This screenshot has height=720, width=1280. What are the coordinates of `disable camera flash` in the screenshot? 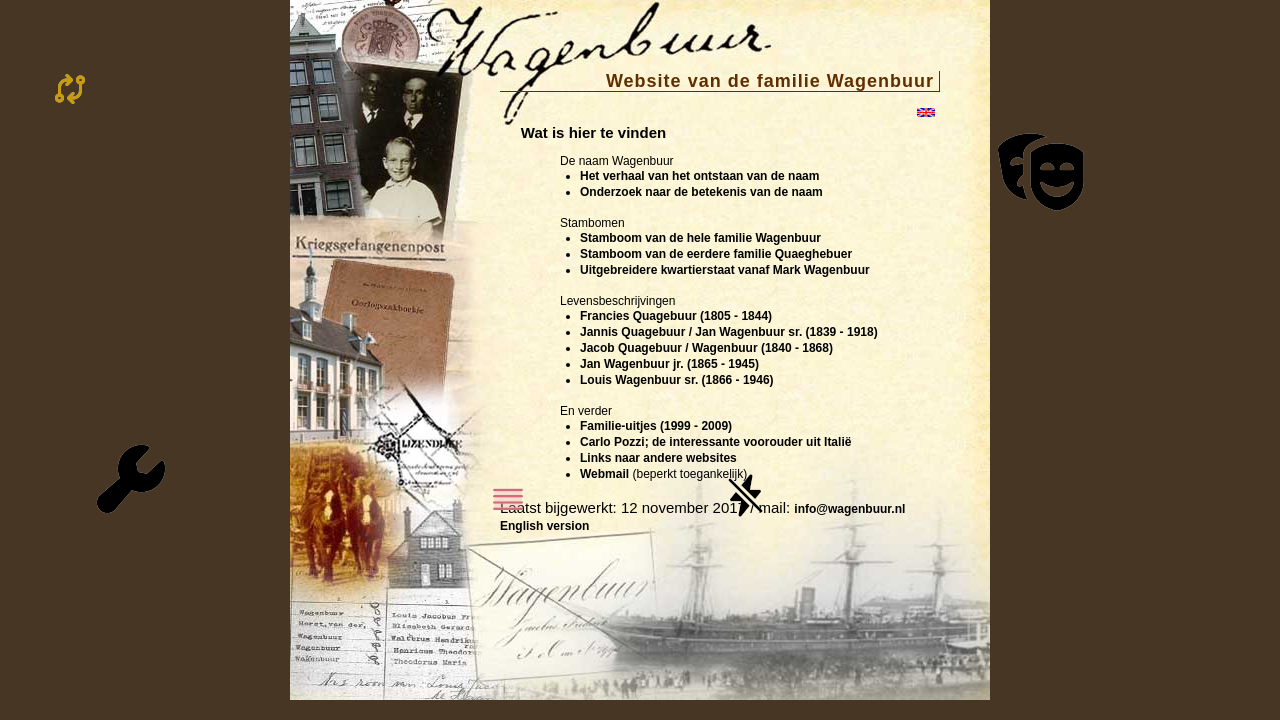 It's located at (745, 495).